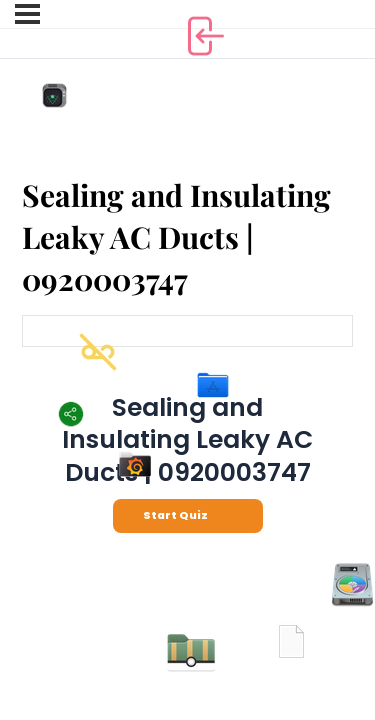 Image resolution: width=375 pixels, height=720 pixels. I want to click on view disk partitions on a multi-partition drive, so click(352, 584).